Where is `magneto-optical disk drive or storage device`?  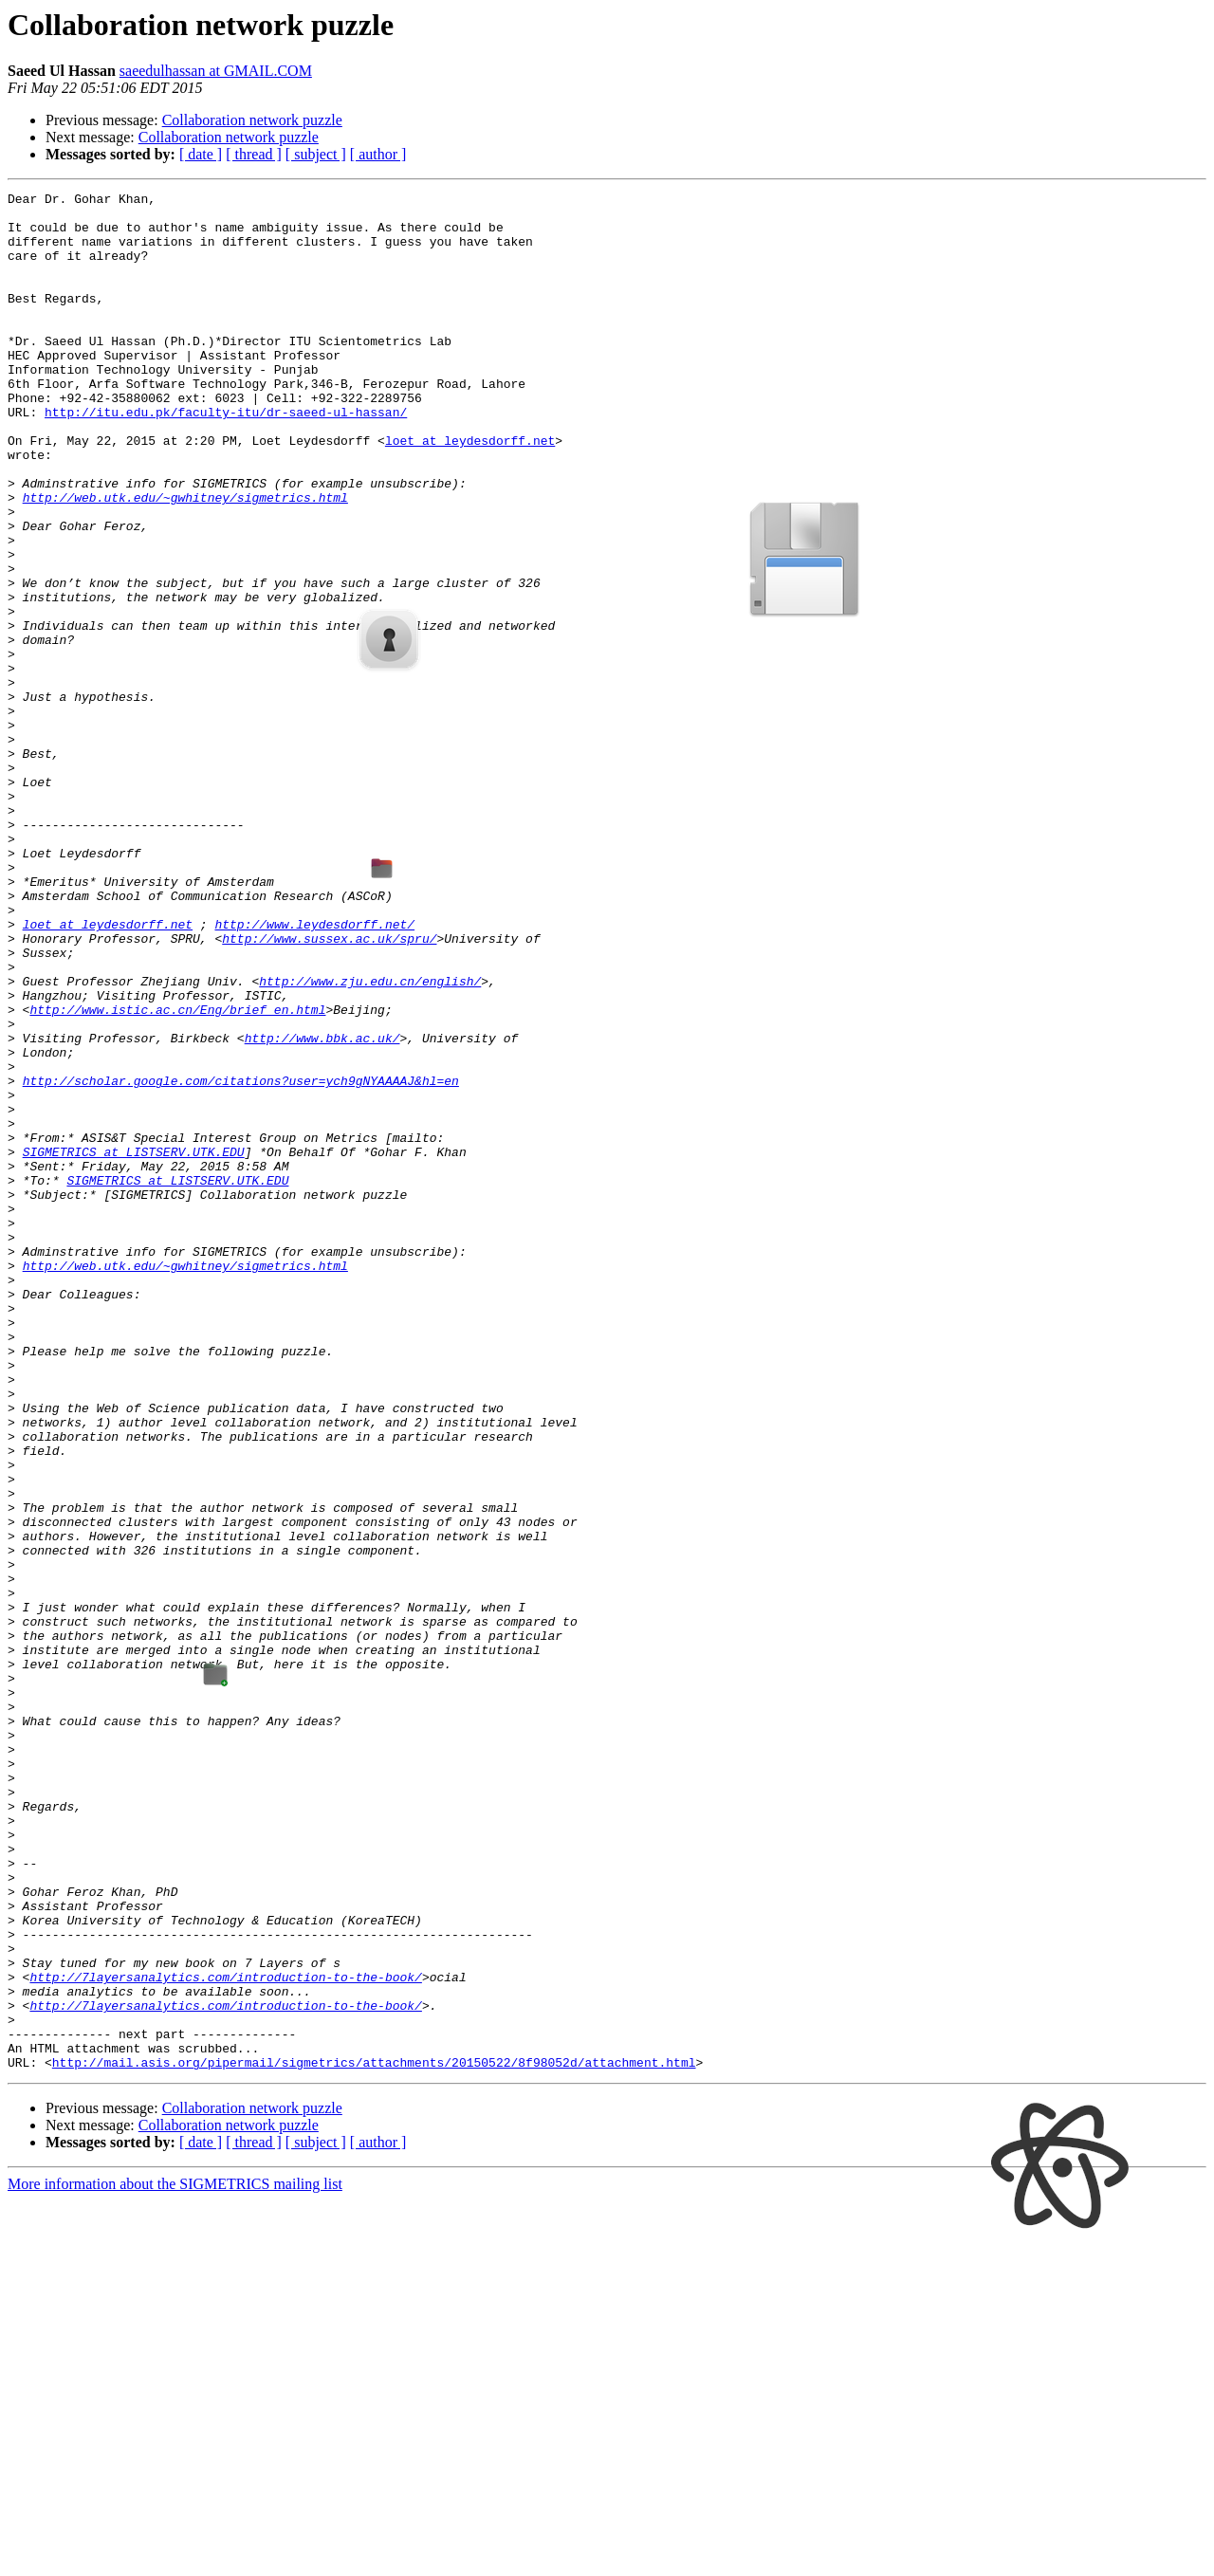 magneto-optical disk drive or storage device is located at coordinates (804, 560).